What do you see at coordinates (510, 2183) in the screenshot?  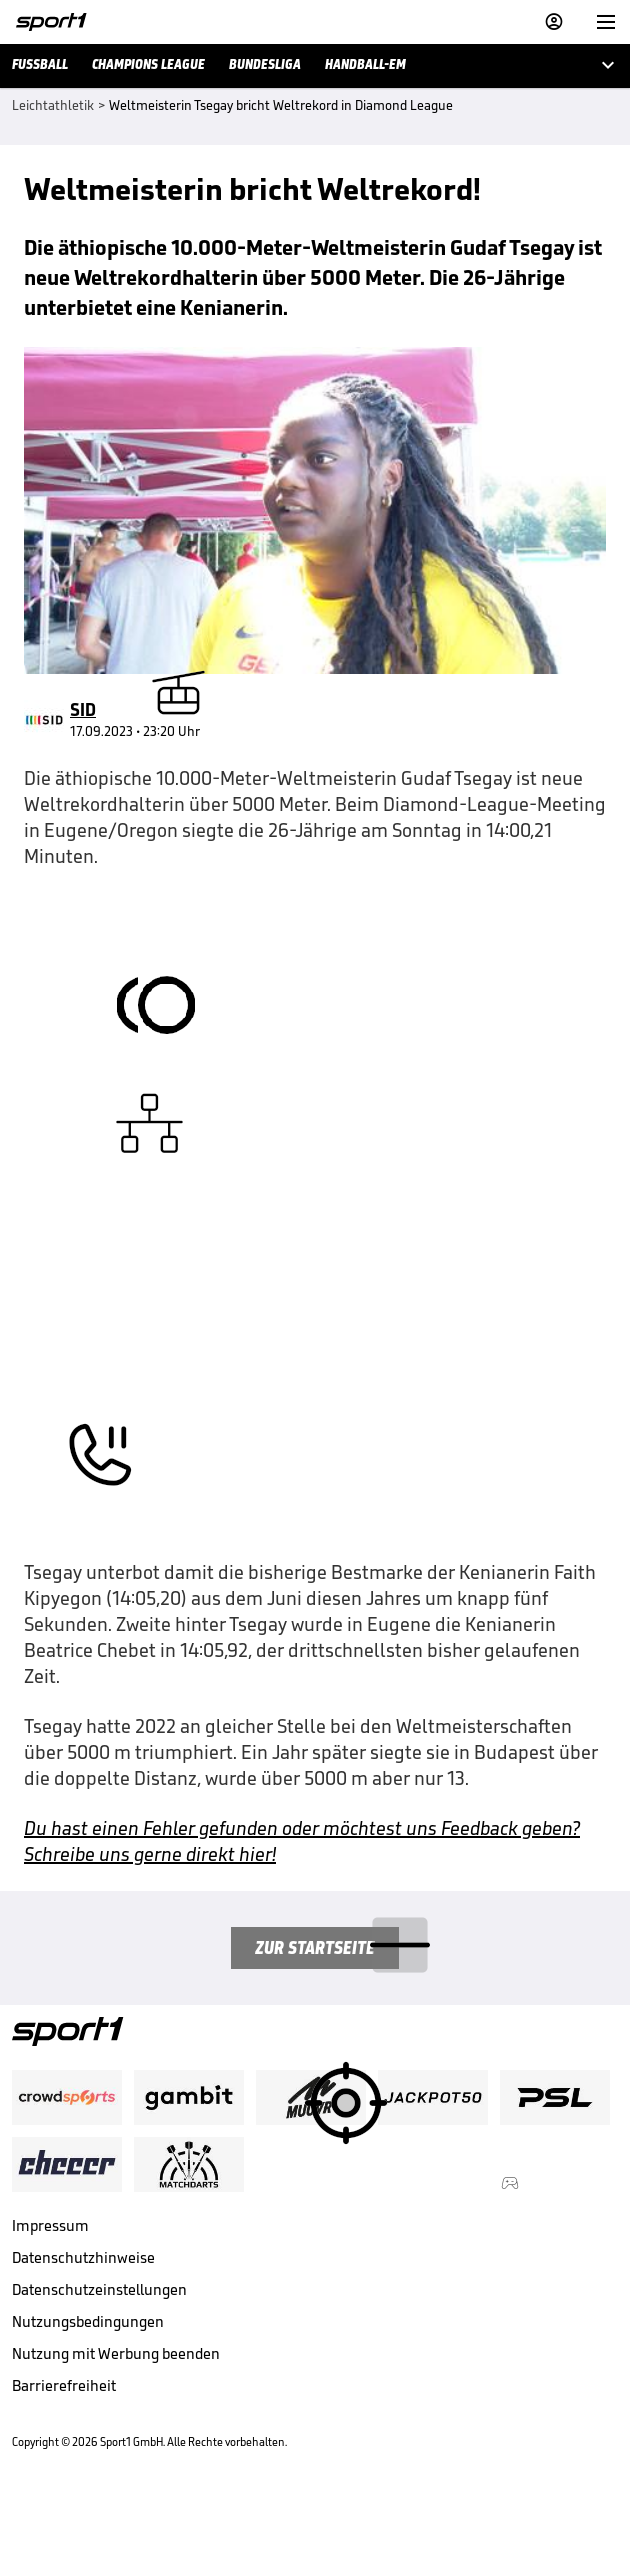 I see `access gaming features or games library` at bounding box center [510, 2183].